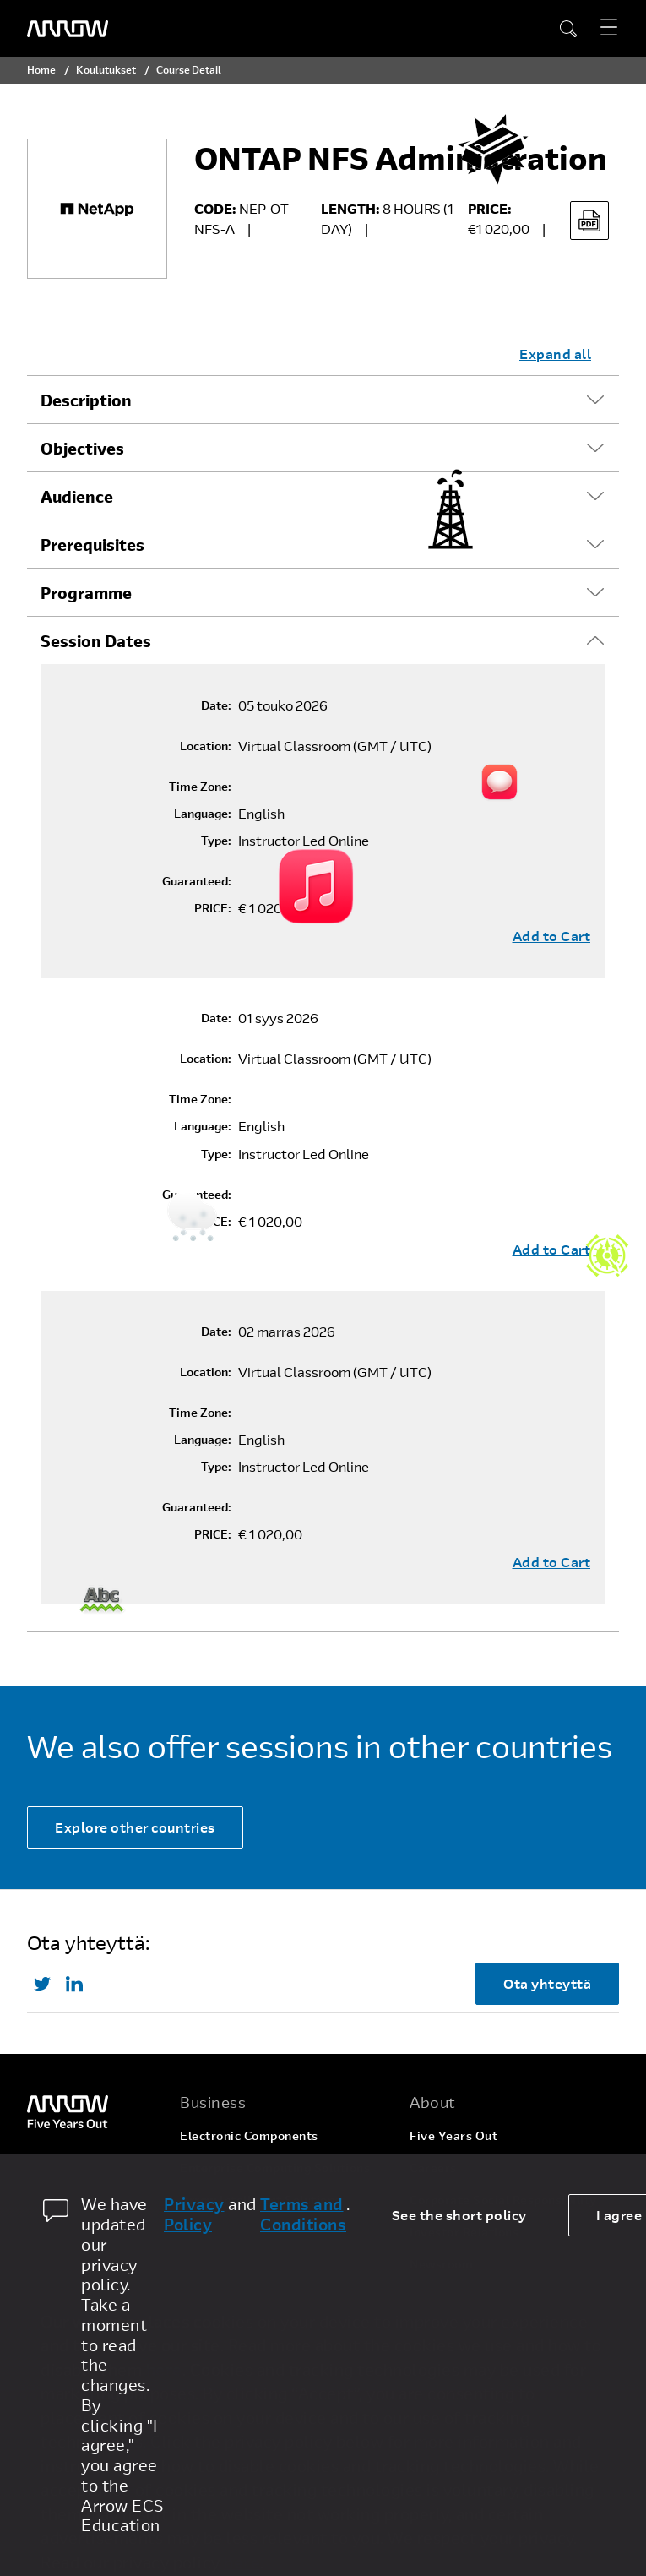 This screenshot has height=2576, width=646. Describe the element at coordinates (316, 886) in the screenshot. I see `open Apple Music app` at that location.